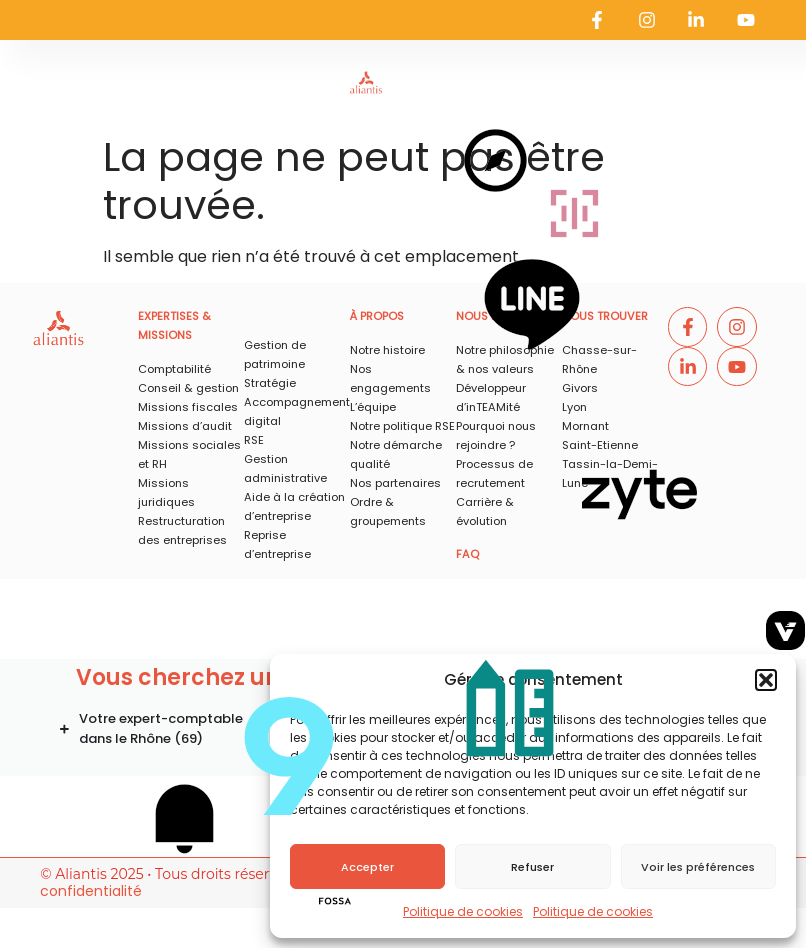  What do you see at coordinates (289, 756) in the screenshot?
I see `quad9 dns service logo` at bounding box center [289, 756].